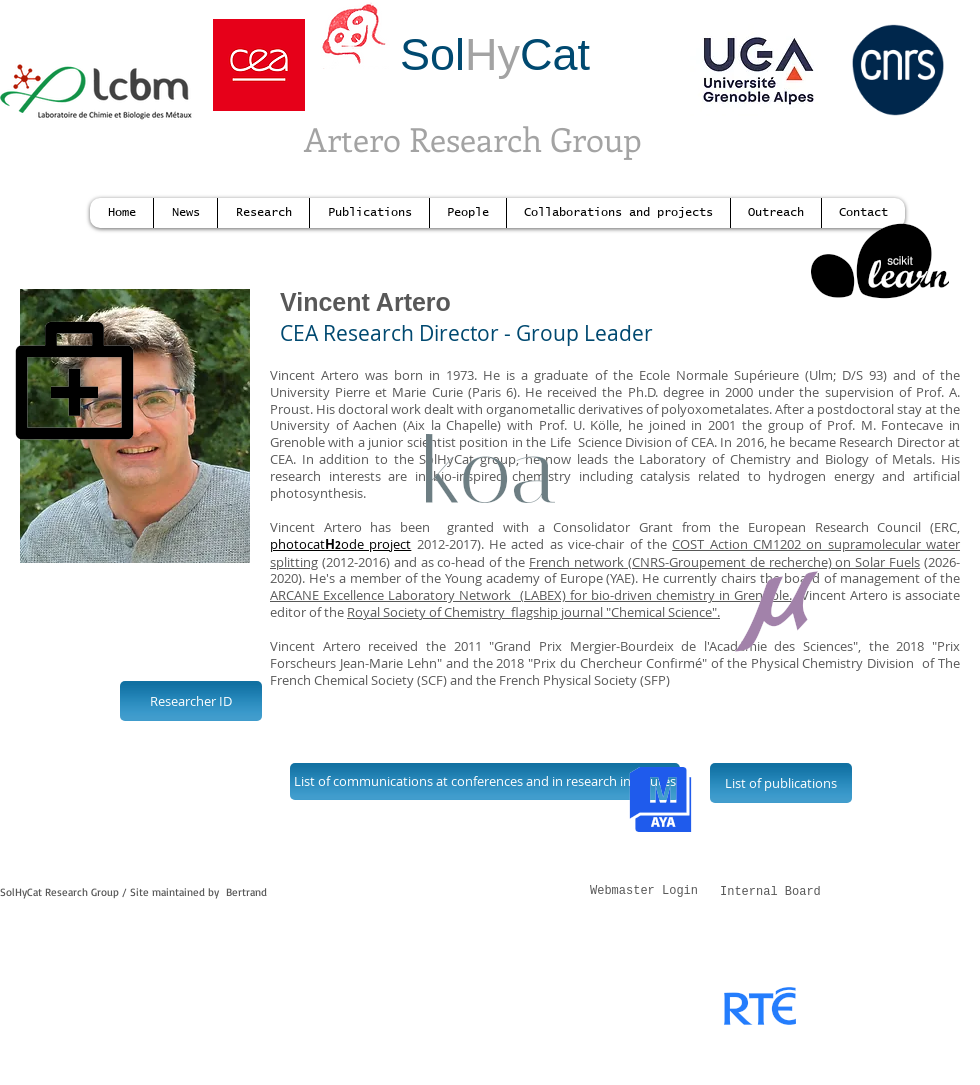 The image size is (980, 1085). I want to click on scikit-learn machine learning library logo, so click(880, 261).